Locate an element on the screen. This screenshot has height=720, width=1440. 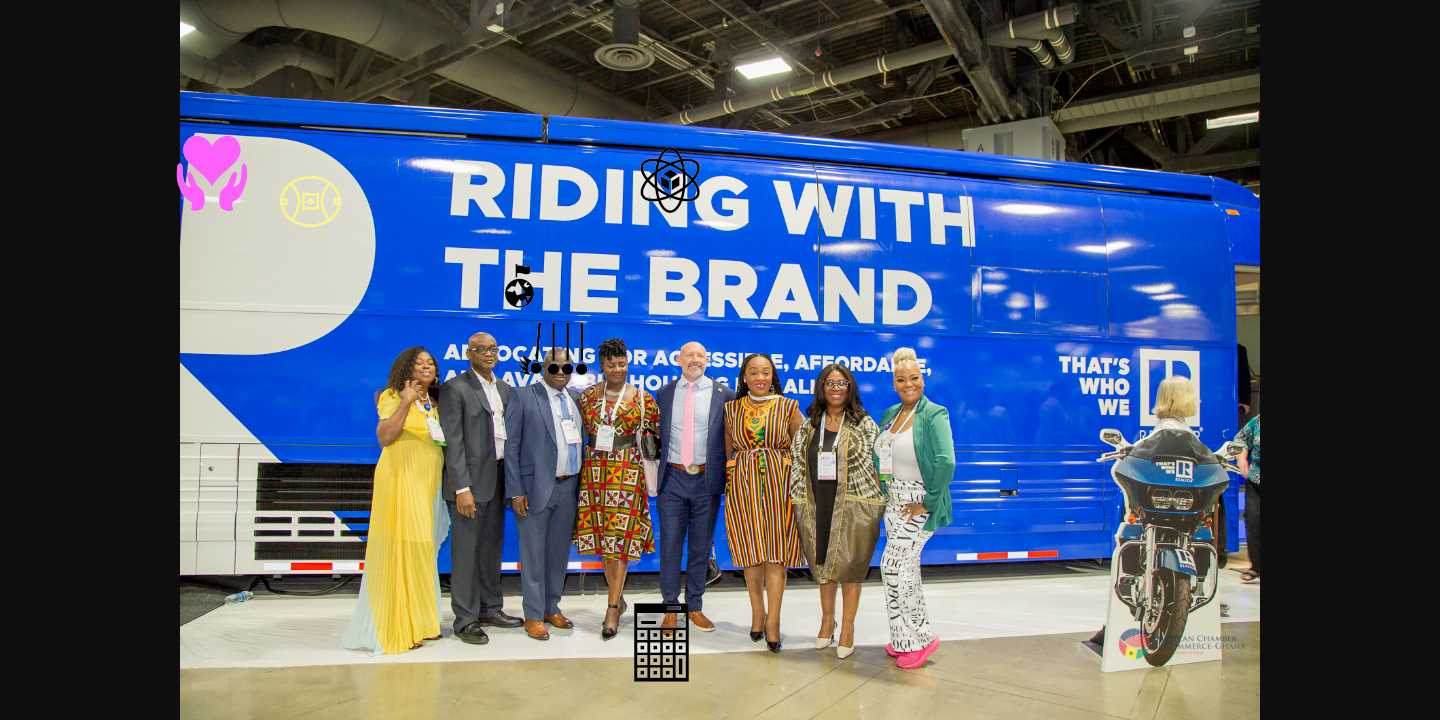
access materials science or chemistry resources is located at coordinates (670, 180).